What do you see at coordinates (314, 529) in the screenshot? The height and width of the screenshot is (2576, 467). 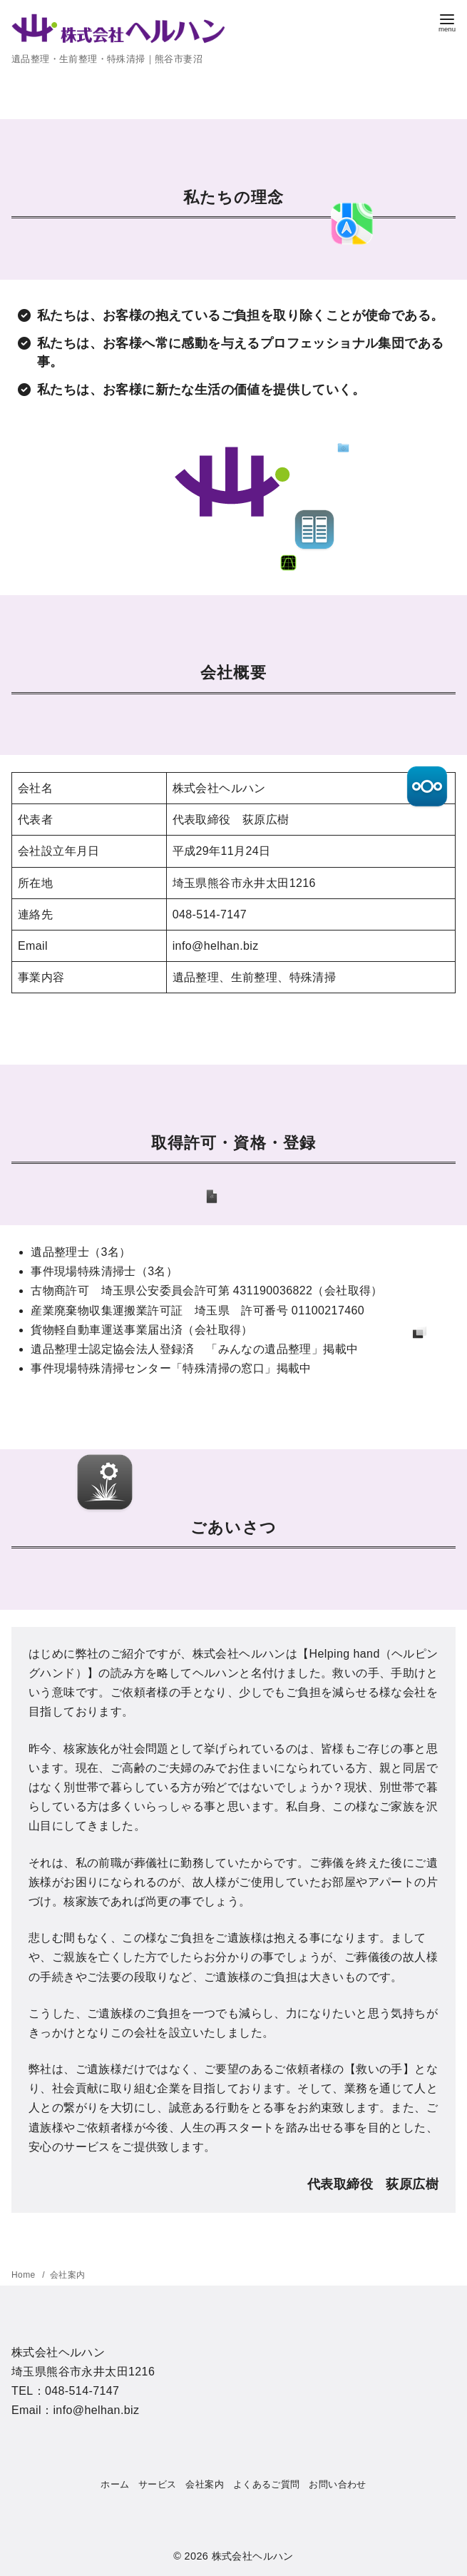 I see `open progress tracking app` at bounding box center [314, 529].